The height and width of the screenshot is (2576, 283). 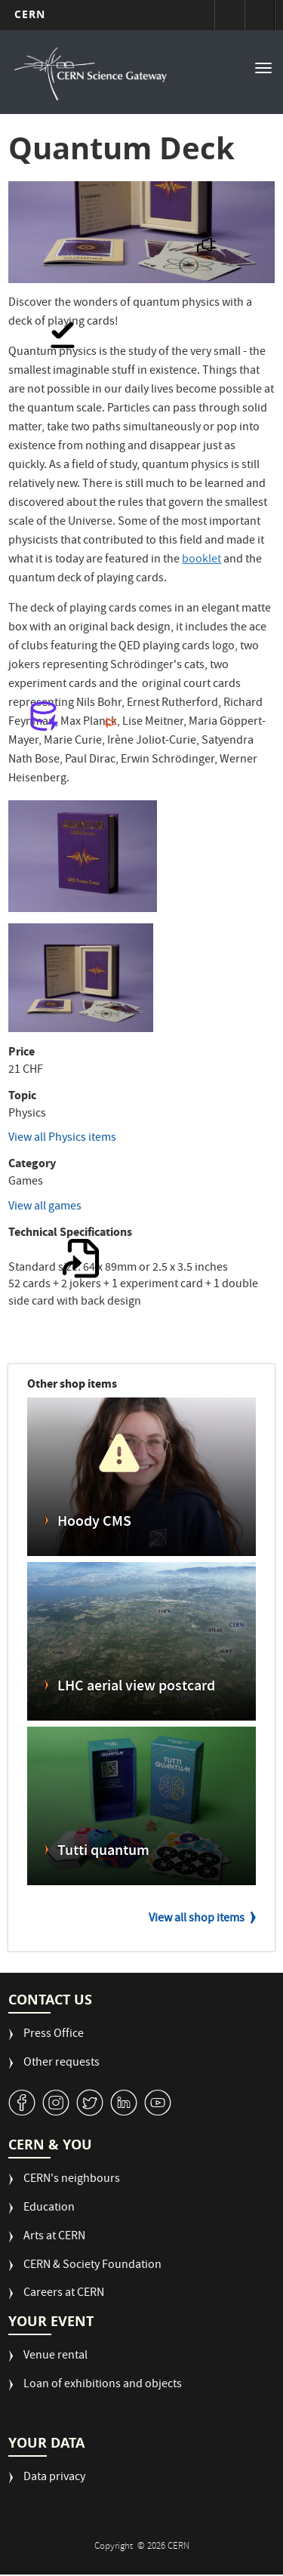 I want to click on make a freehand polygon selection, so click(x=110, y=723).